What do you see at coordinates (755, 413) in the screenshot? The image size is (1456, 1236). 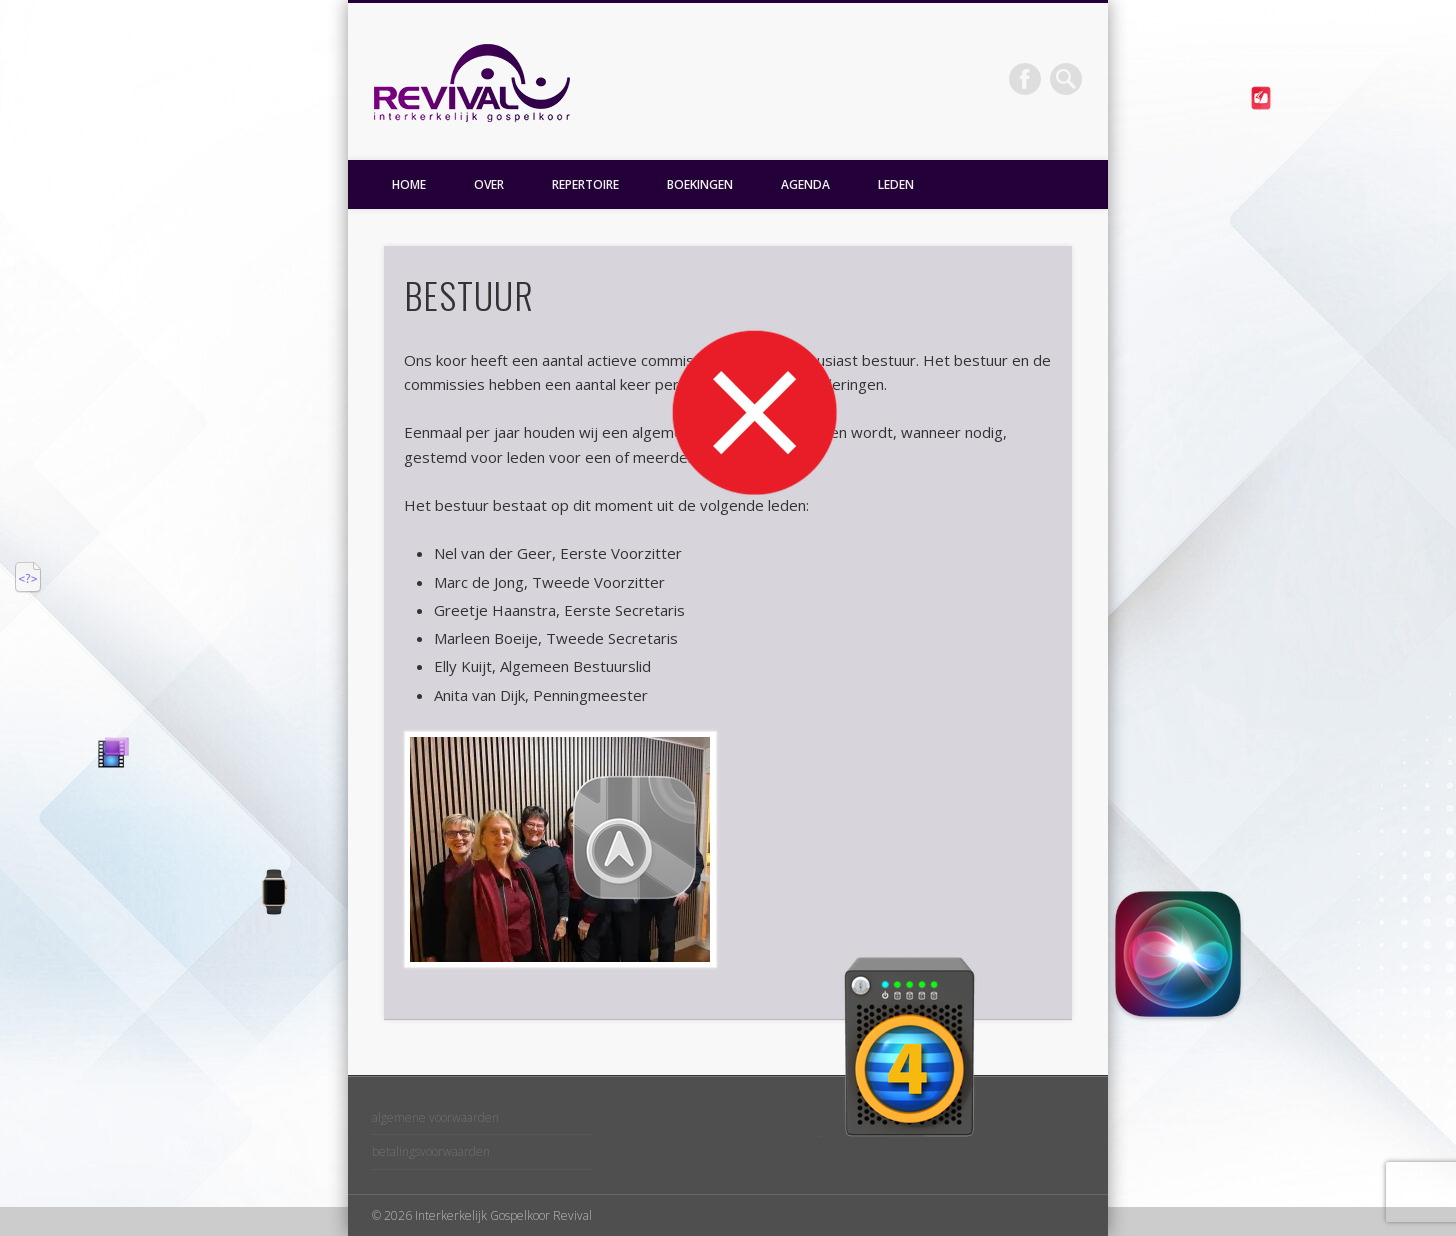 I see `OneDrive sync error or failure` at bounding box center [755, 413].